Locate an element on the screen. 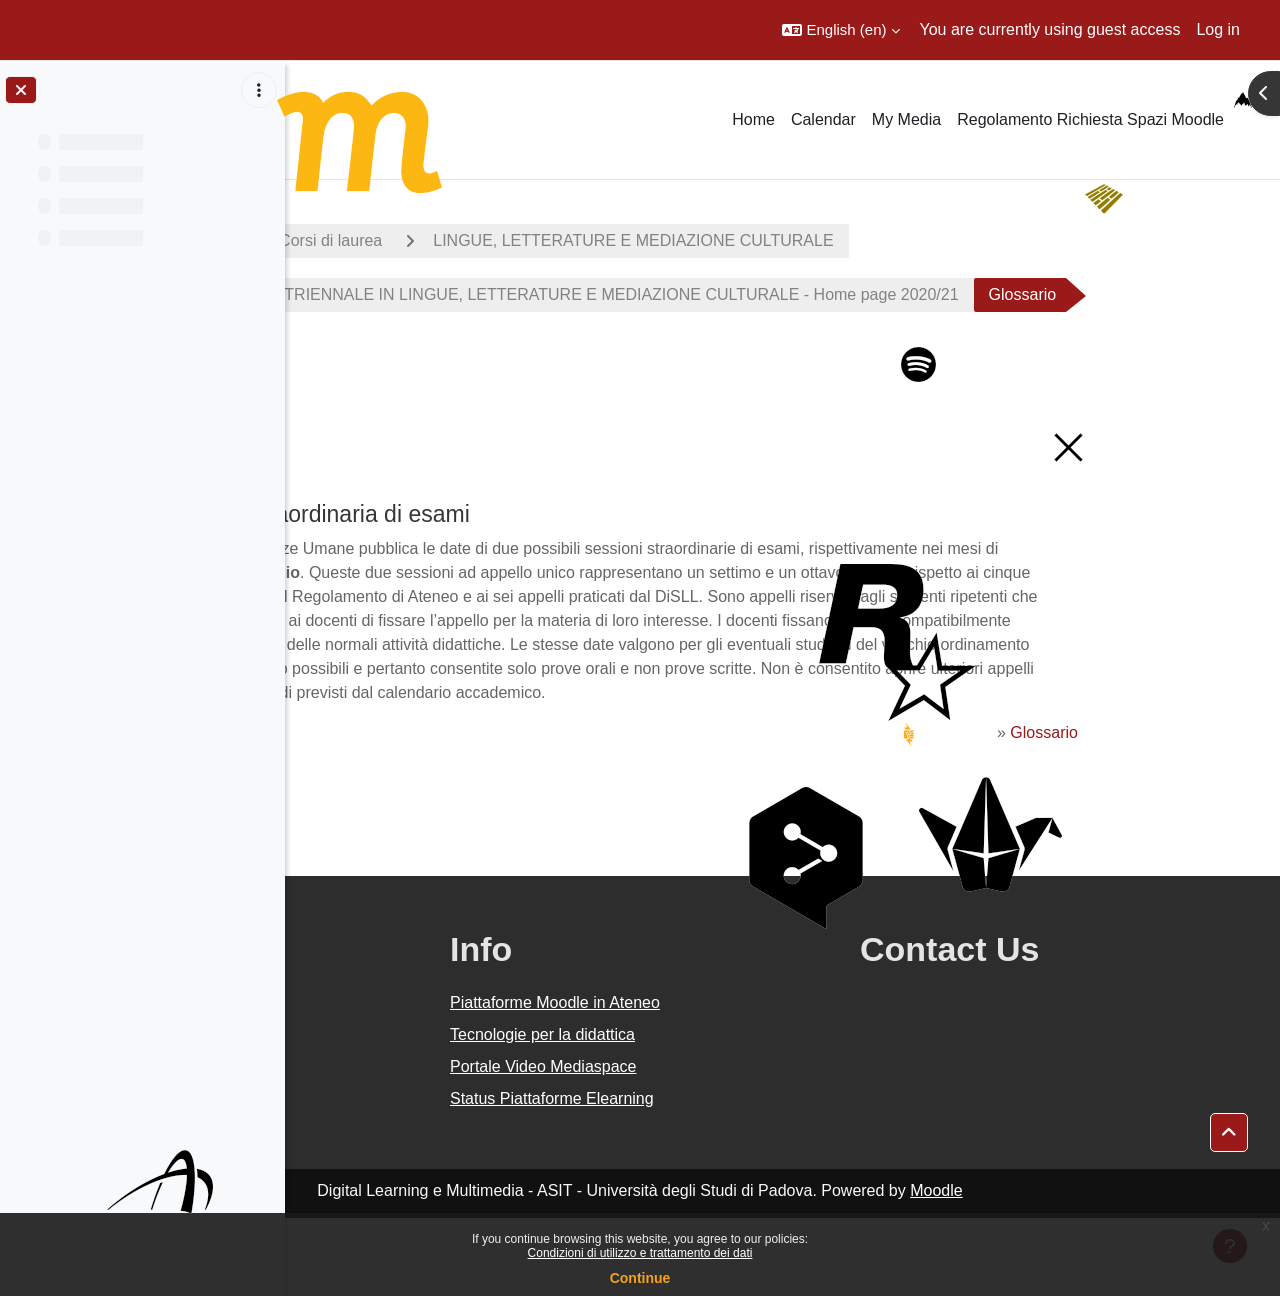  open DeepL translator is located at coordinates (806, 858).